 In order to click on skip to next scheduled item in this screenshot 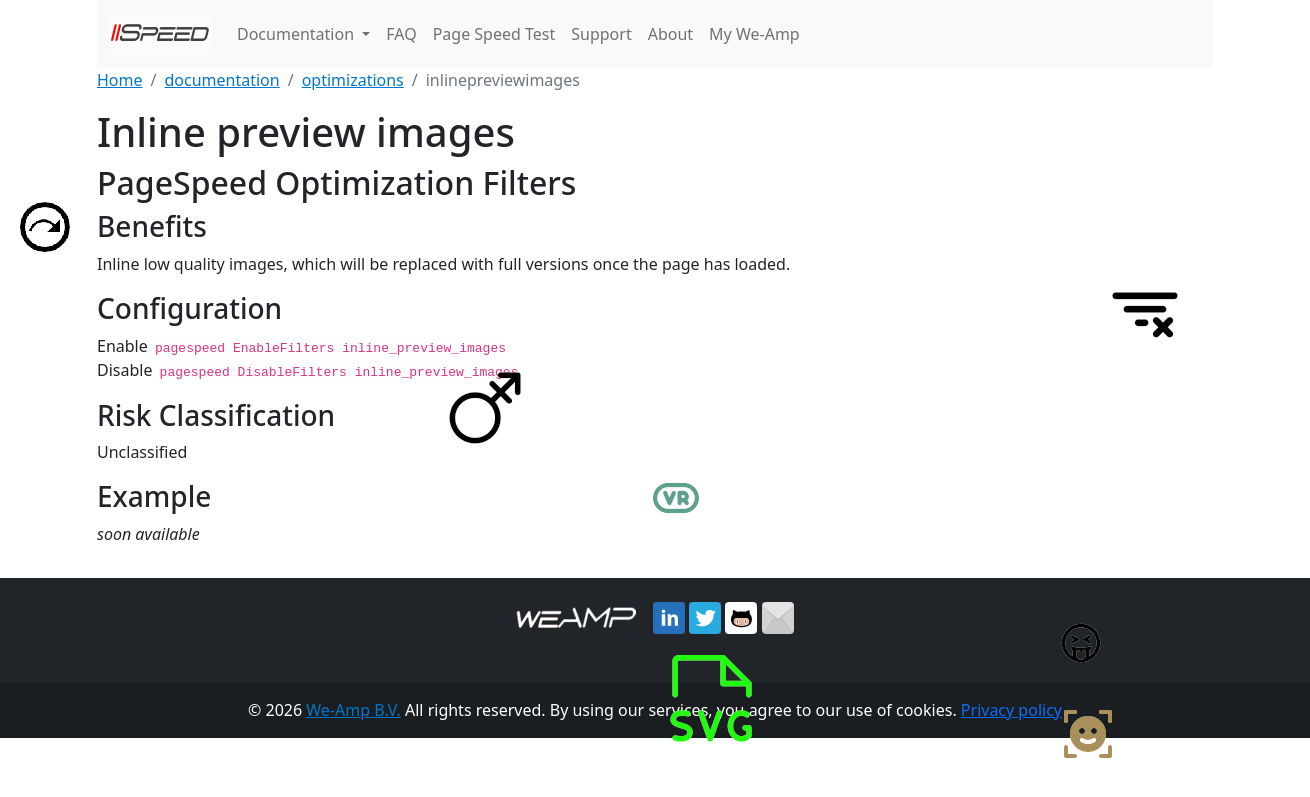, I will do `click(45, 227)`.